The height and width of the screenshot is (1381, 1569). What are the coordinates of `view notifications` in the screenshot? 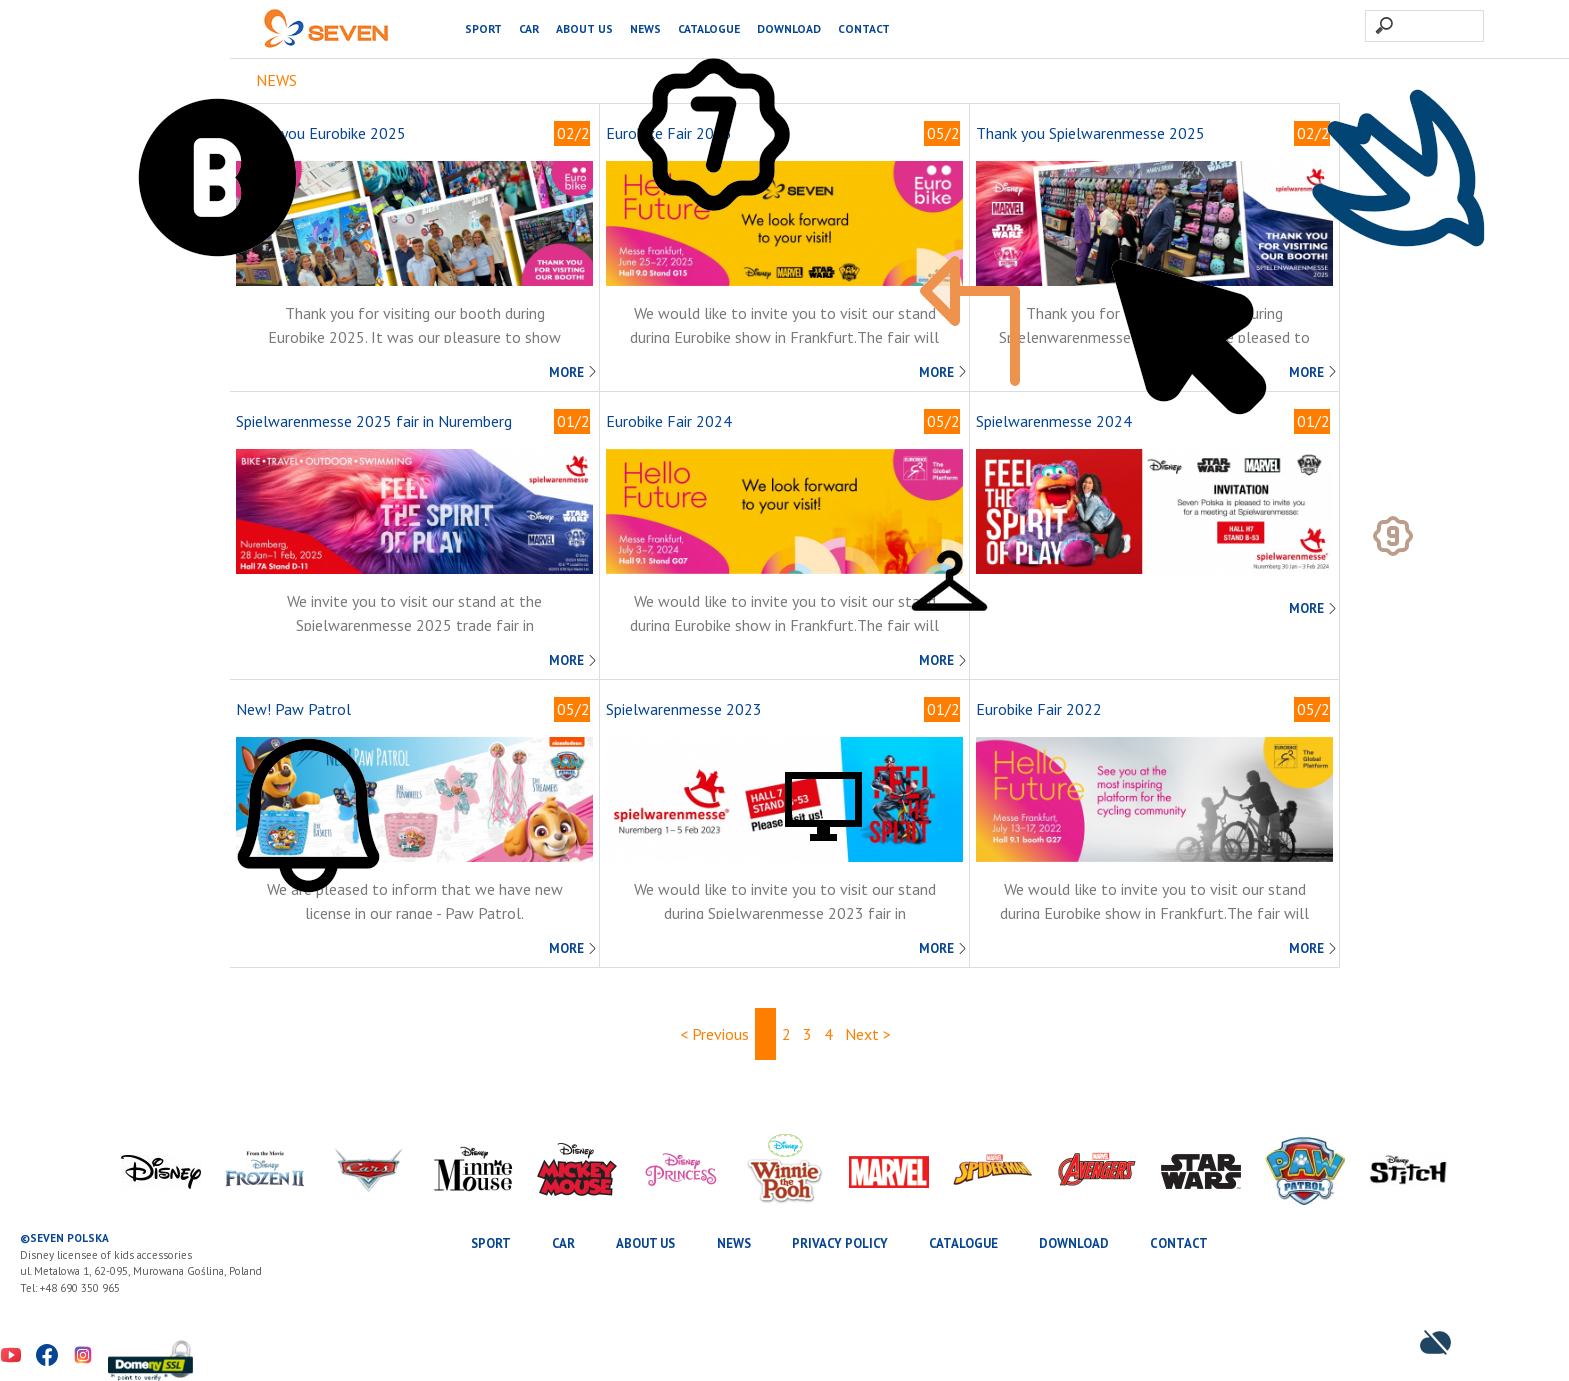 It's located at (308, 815).